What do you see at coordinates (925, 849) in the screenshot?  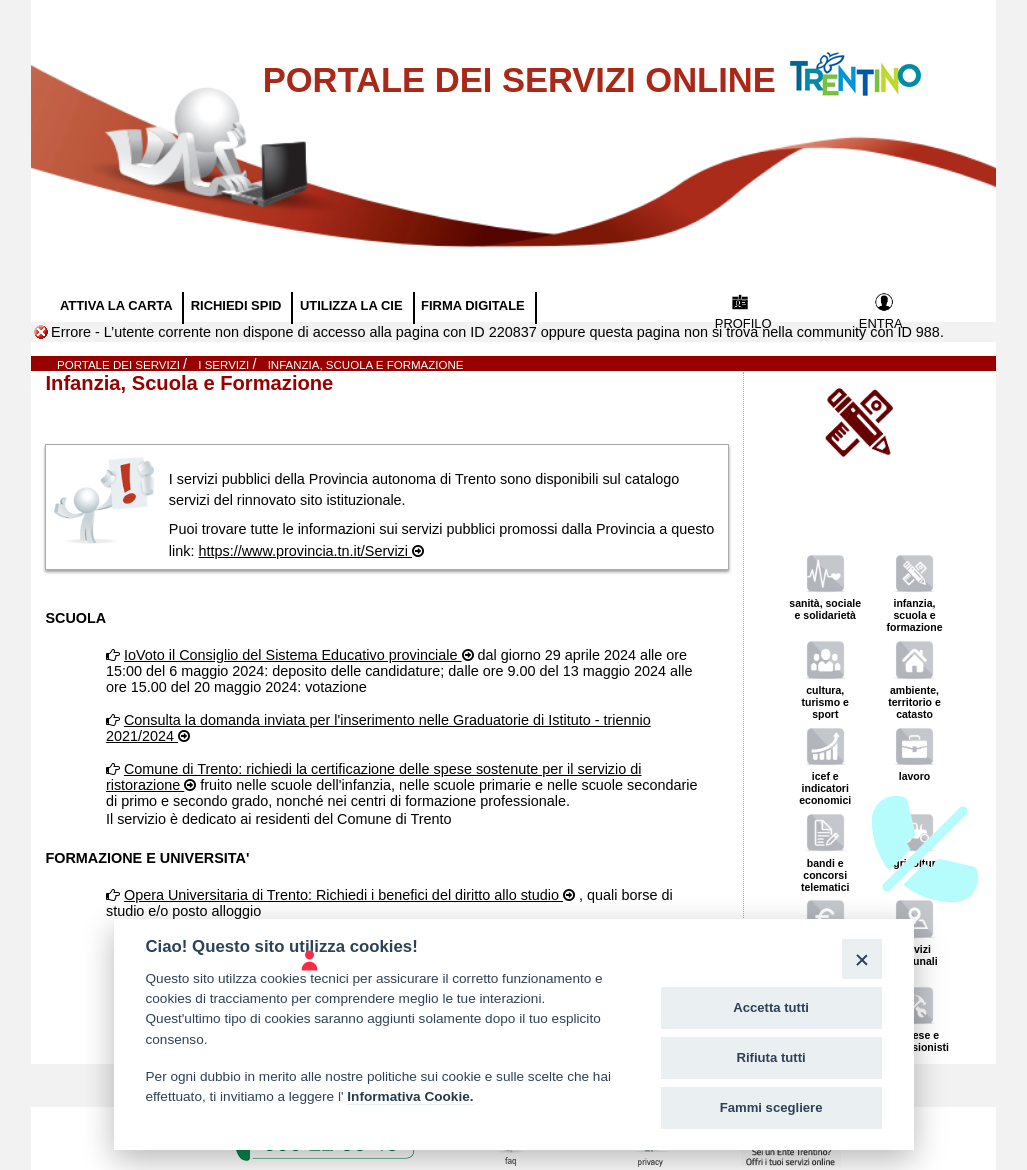 I see `mute or decline an incoming call` at bounding box center [925, 849].